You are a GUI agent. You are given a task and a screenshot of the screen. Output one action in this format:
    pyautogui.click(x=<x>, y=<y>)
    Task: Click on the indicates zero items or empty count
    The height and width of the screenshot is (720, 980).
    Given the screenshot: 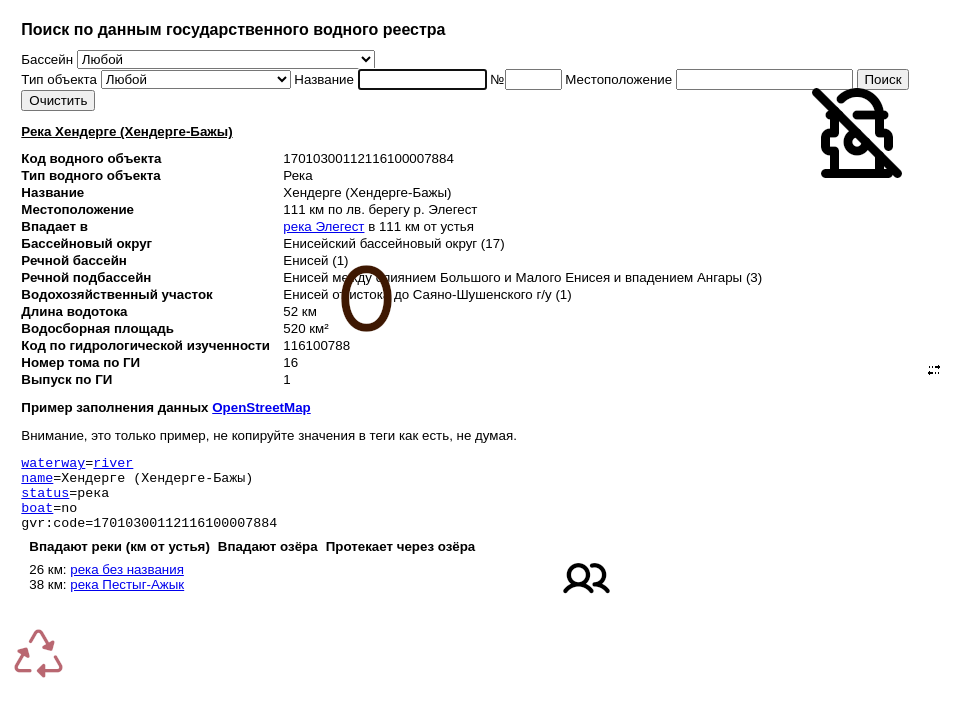 What is the action you would take?
    pyautogui.click(x=366, y=298)
    